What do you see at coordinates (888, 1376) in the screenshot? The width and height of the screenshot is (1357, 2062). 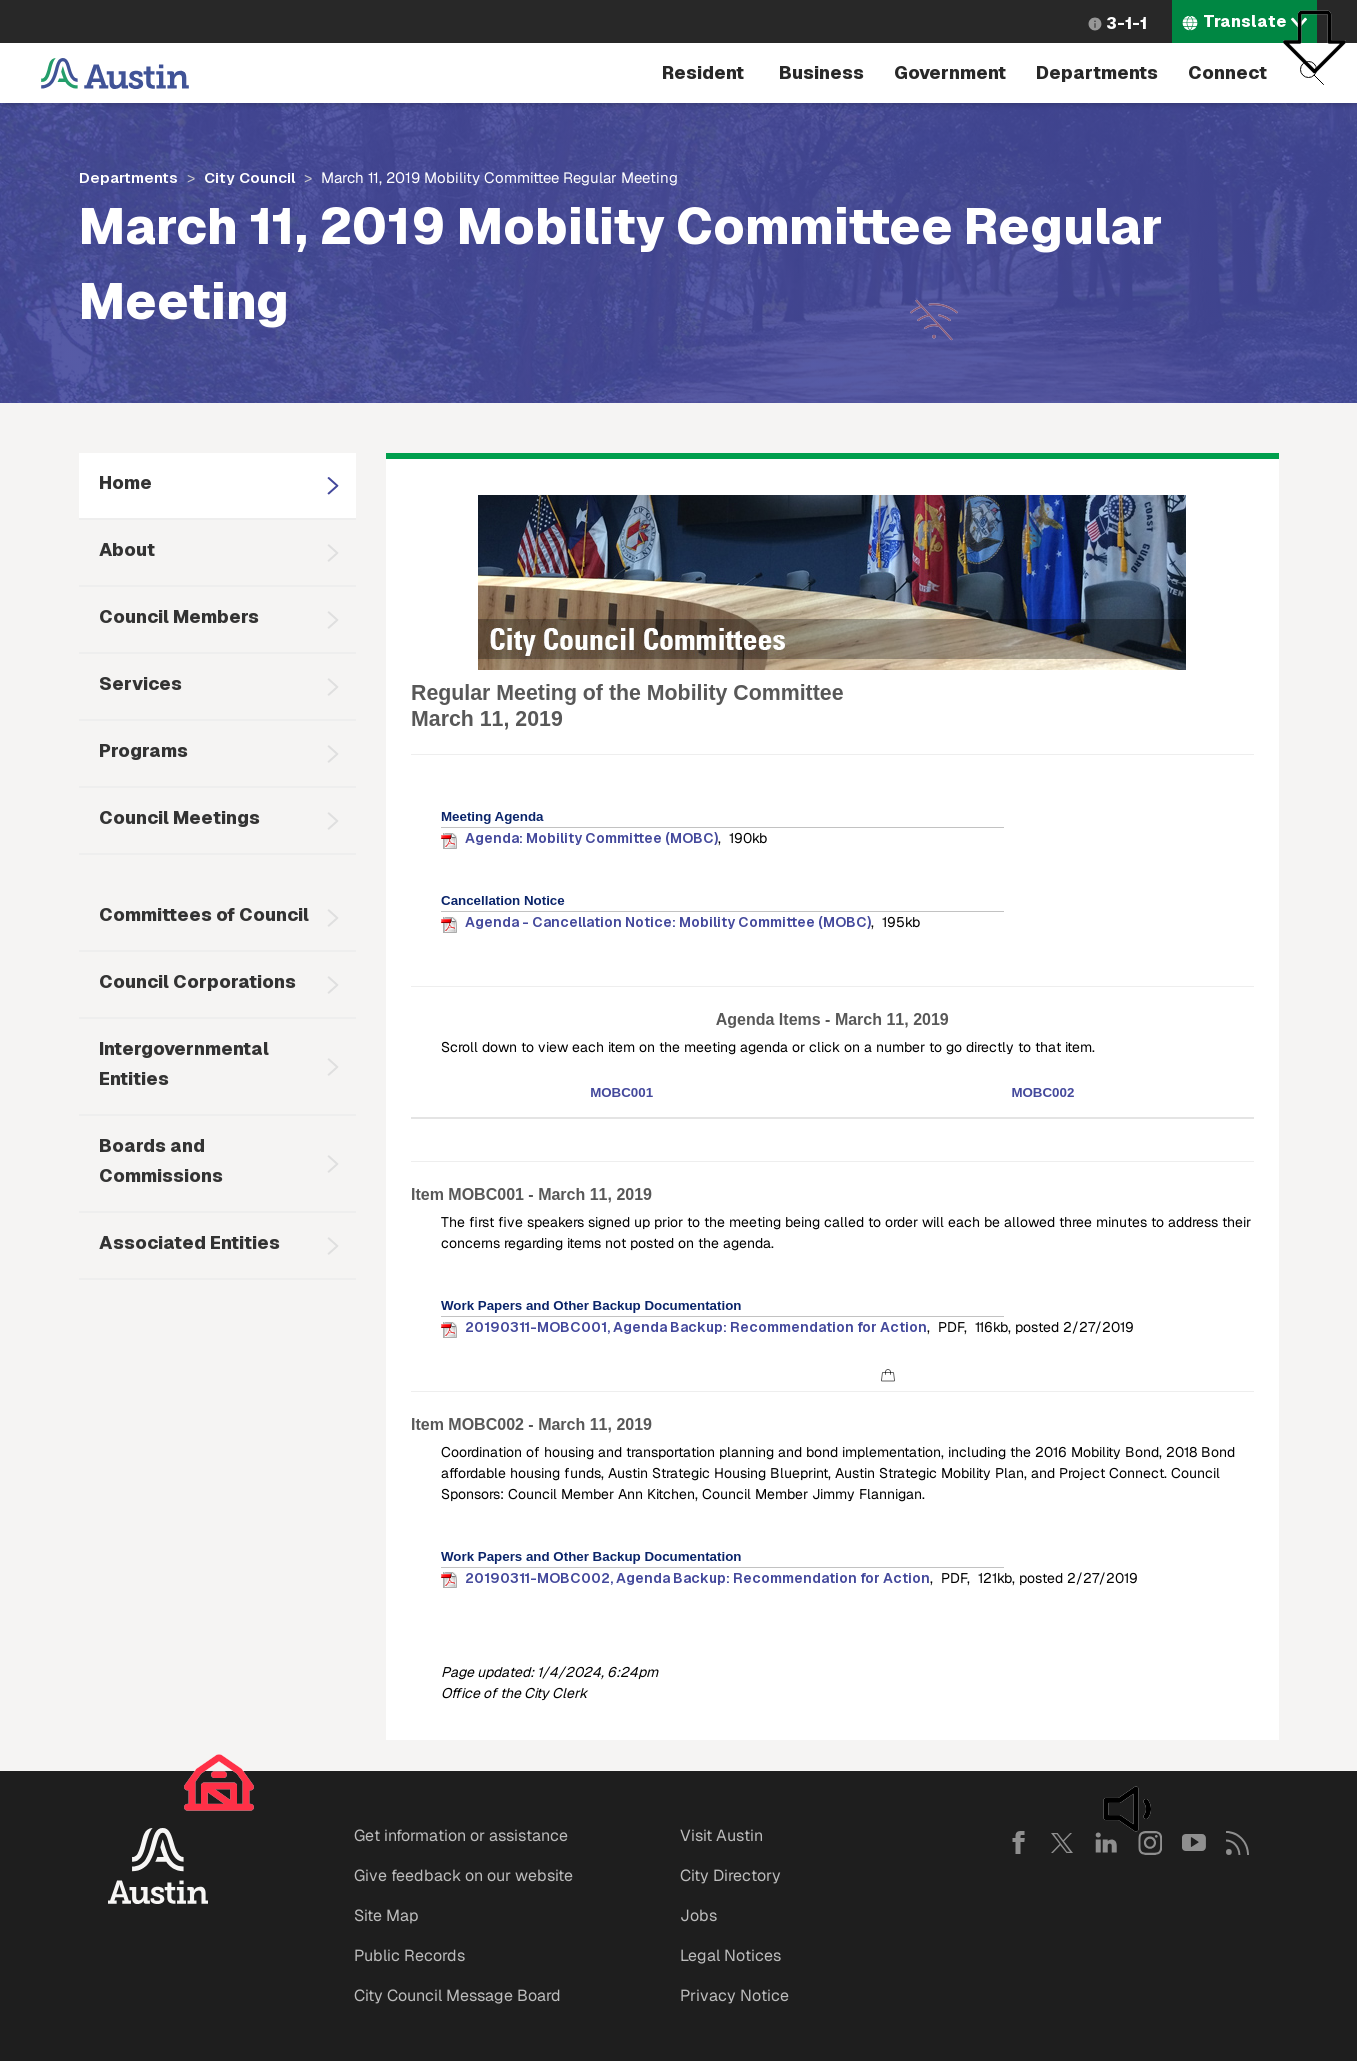 I see `access shopping bag or cart` at bounding box center [888, 1376].